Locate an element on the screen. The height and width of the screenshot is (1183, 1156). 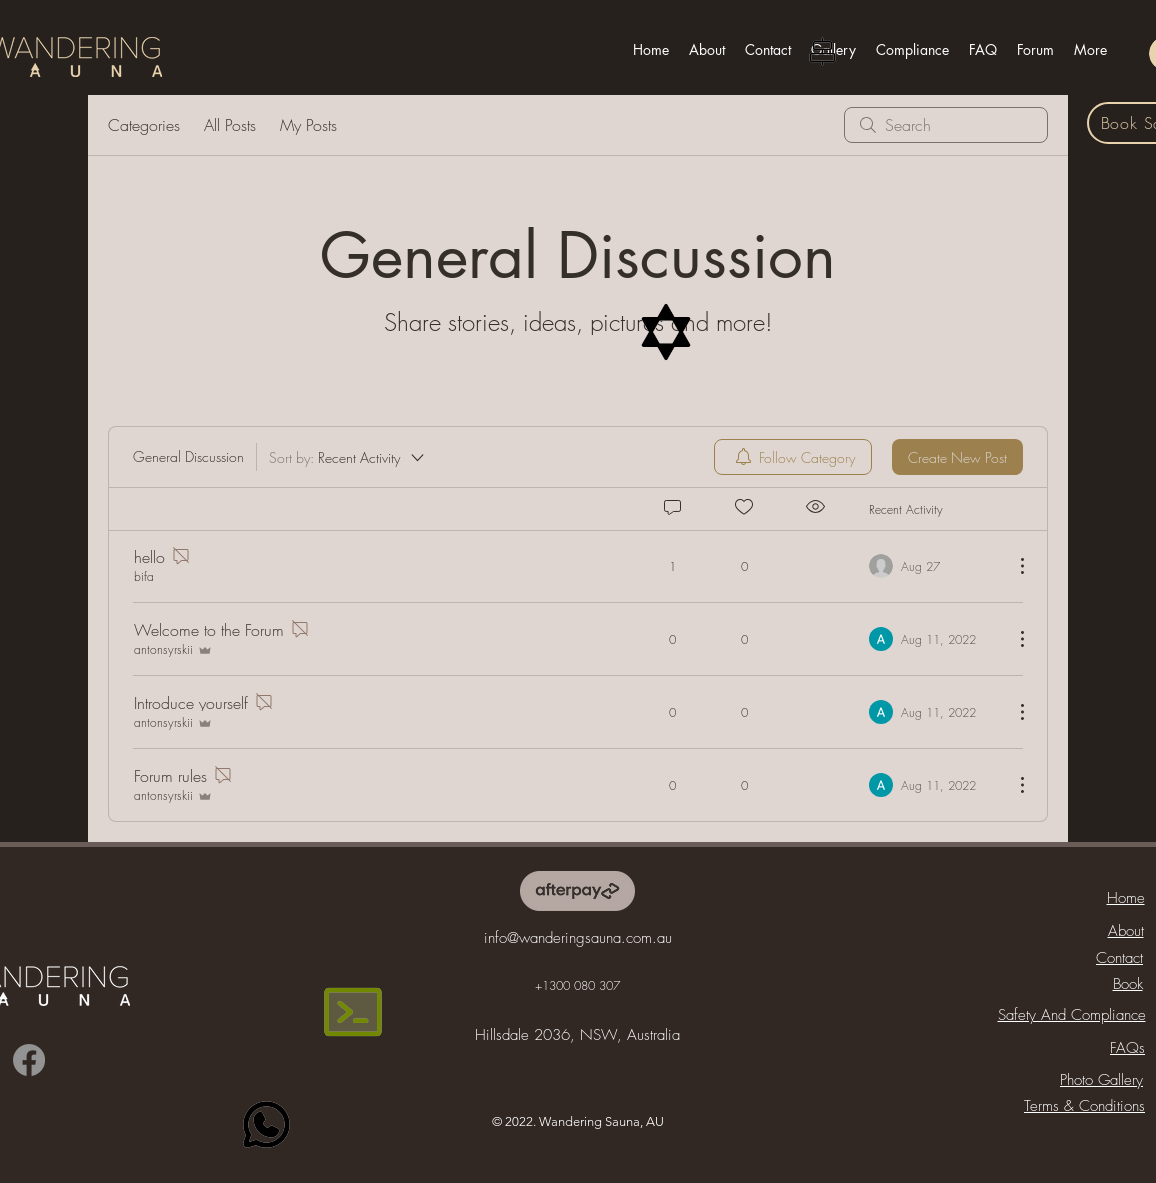
align objects to horizontal center is located at coordinates (822, 51).